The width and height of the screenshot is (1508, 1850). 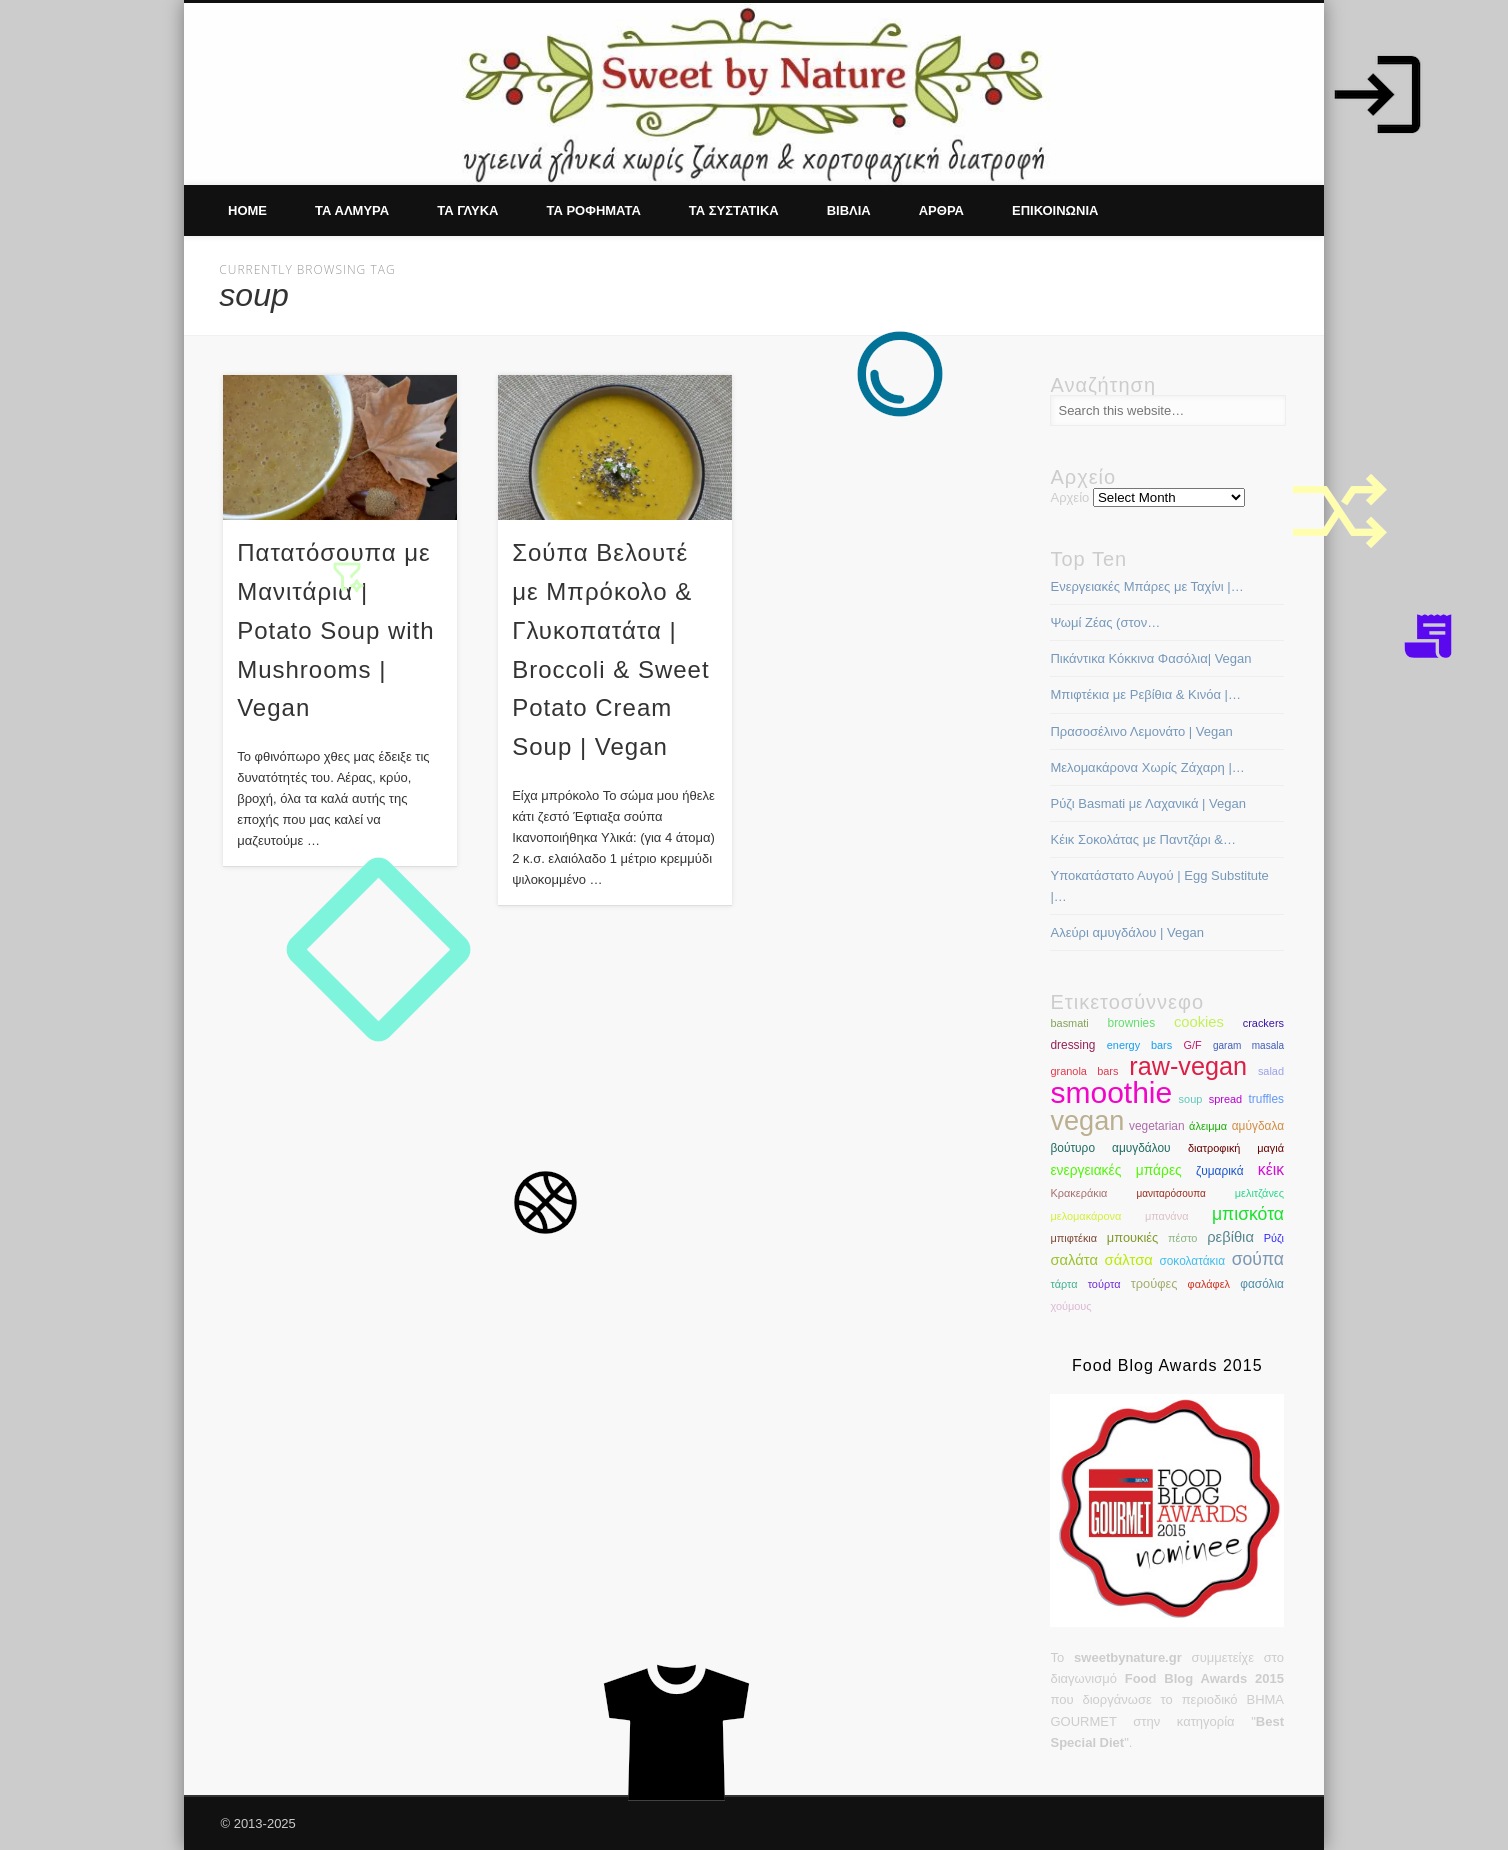 What do you see at coordinates (900, 374) in the screenshot?
I see `apply inner shadow effect to bottom-left corner` at bounding box center [900, 374].